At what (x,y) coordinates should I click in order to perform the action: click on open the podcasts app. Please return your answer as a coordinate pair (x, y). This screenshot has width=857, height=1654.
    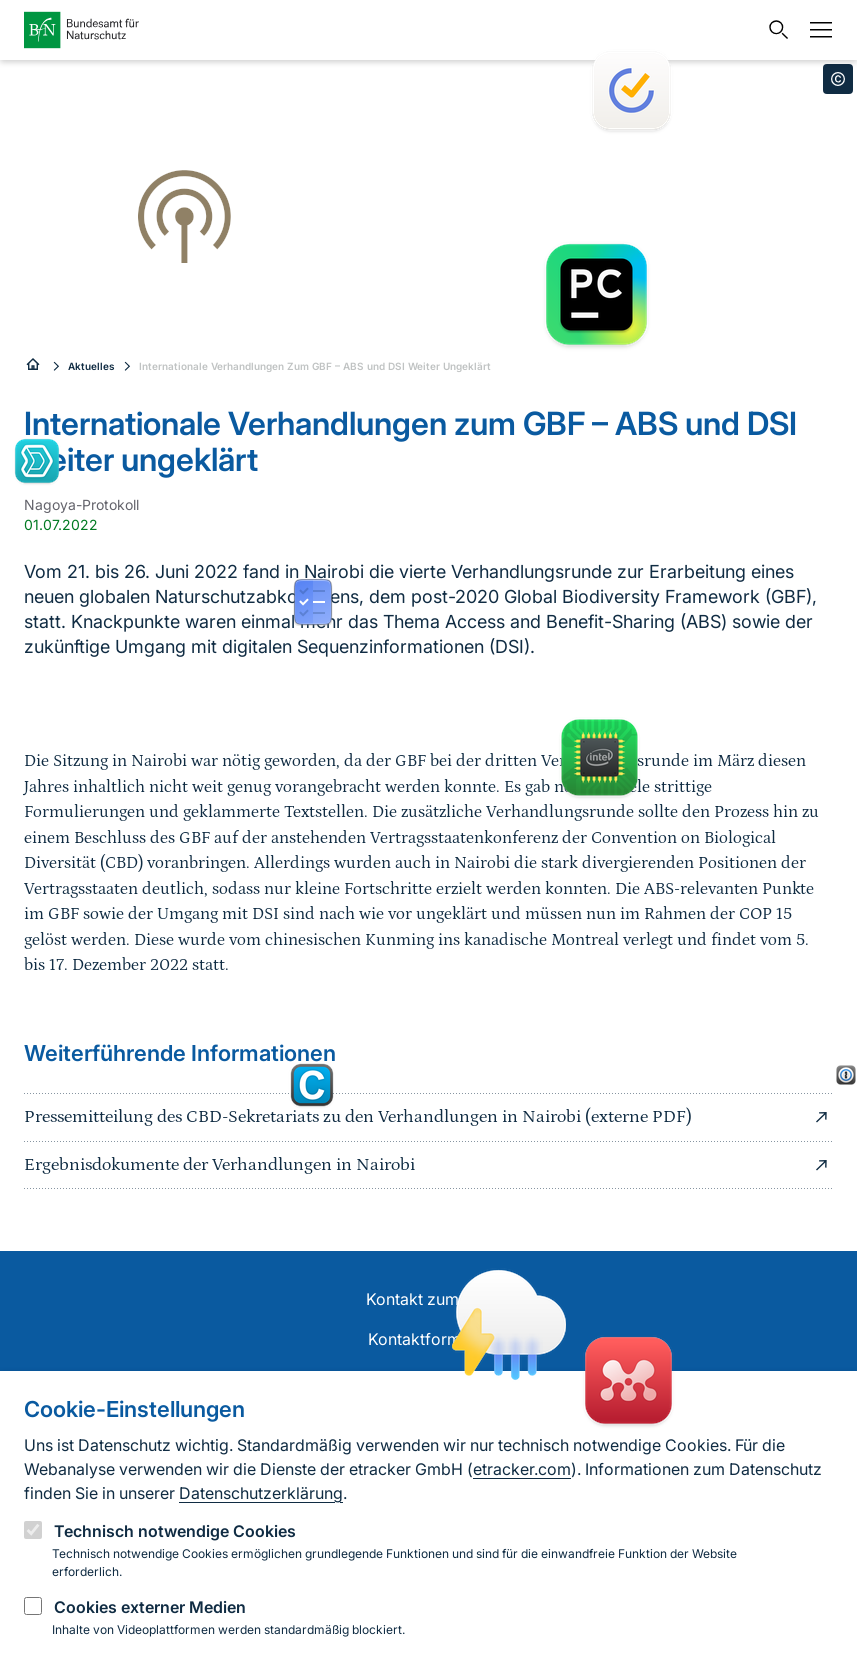
    Looking at the image, I should click on (187, 213).